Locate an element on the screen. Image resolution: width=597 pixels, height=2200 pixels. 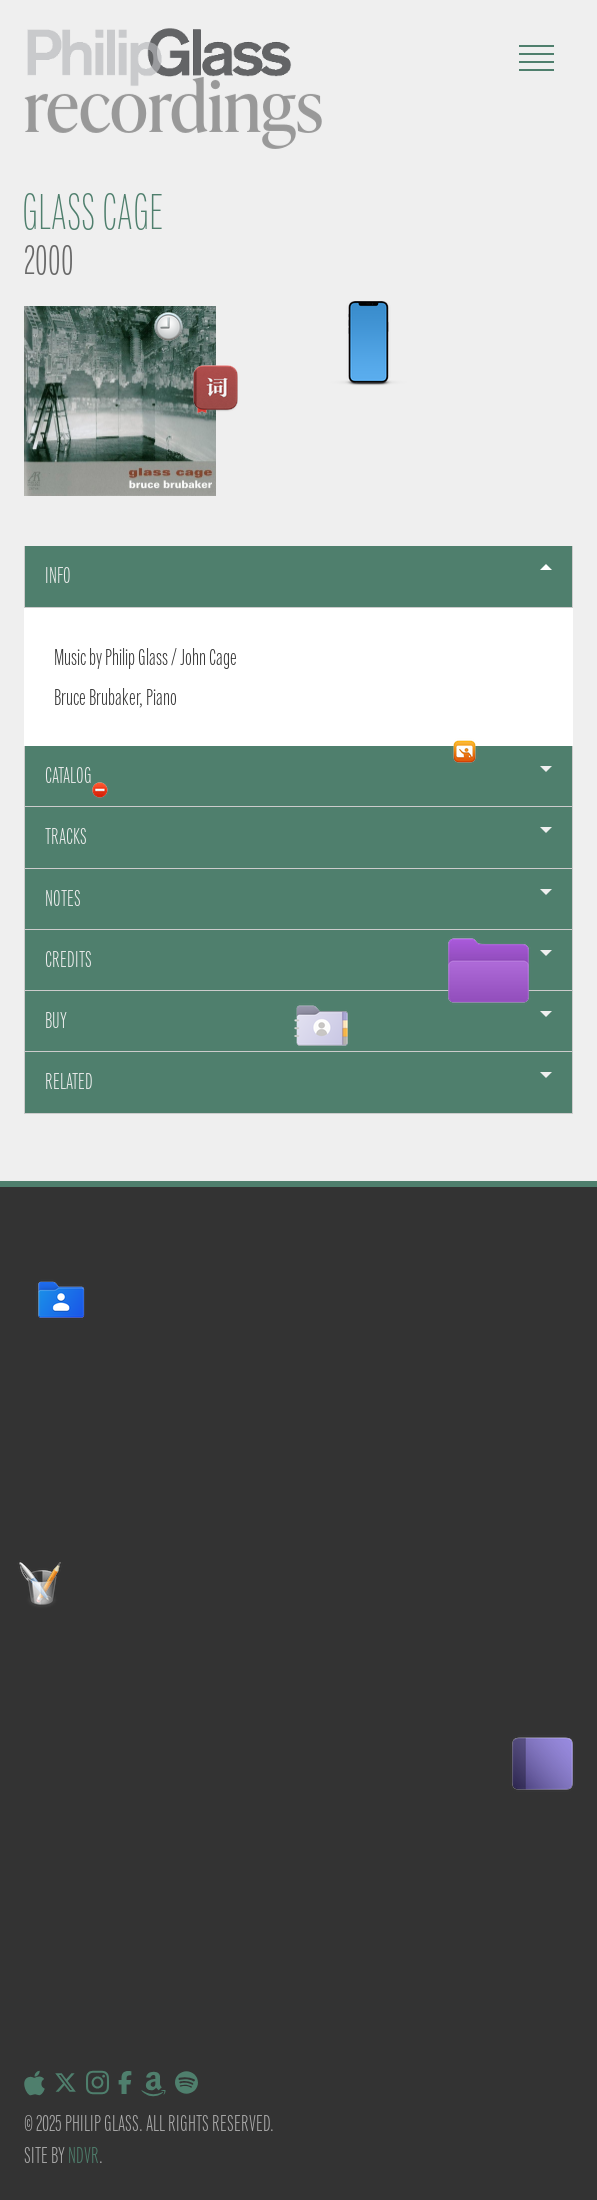
open microsoft contacts folder is located at coordinates (322, 1027).